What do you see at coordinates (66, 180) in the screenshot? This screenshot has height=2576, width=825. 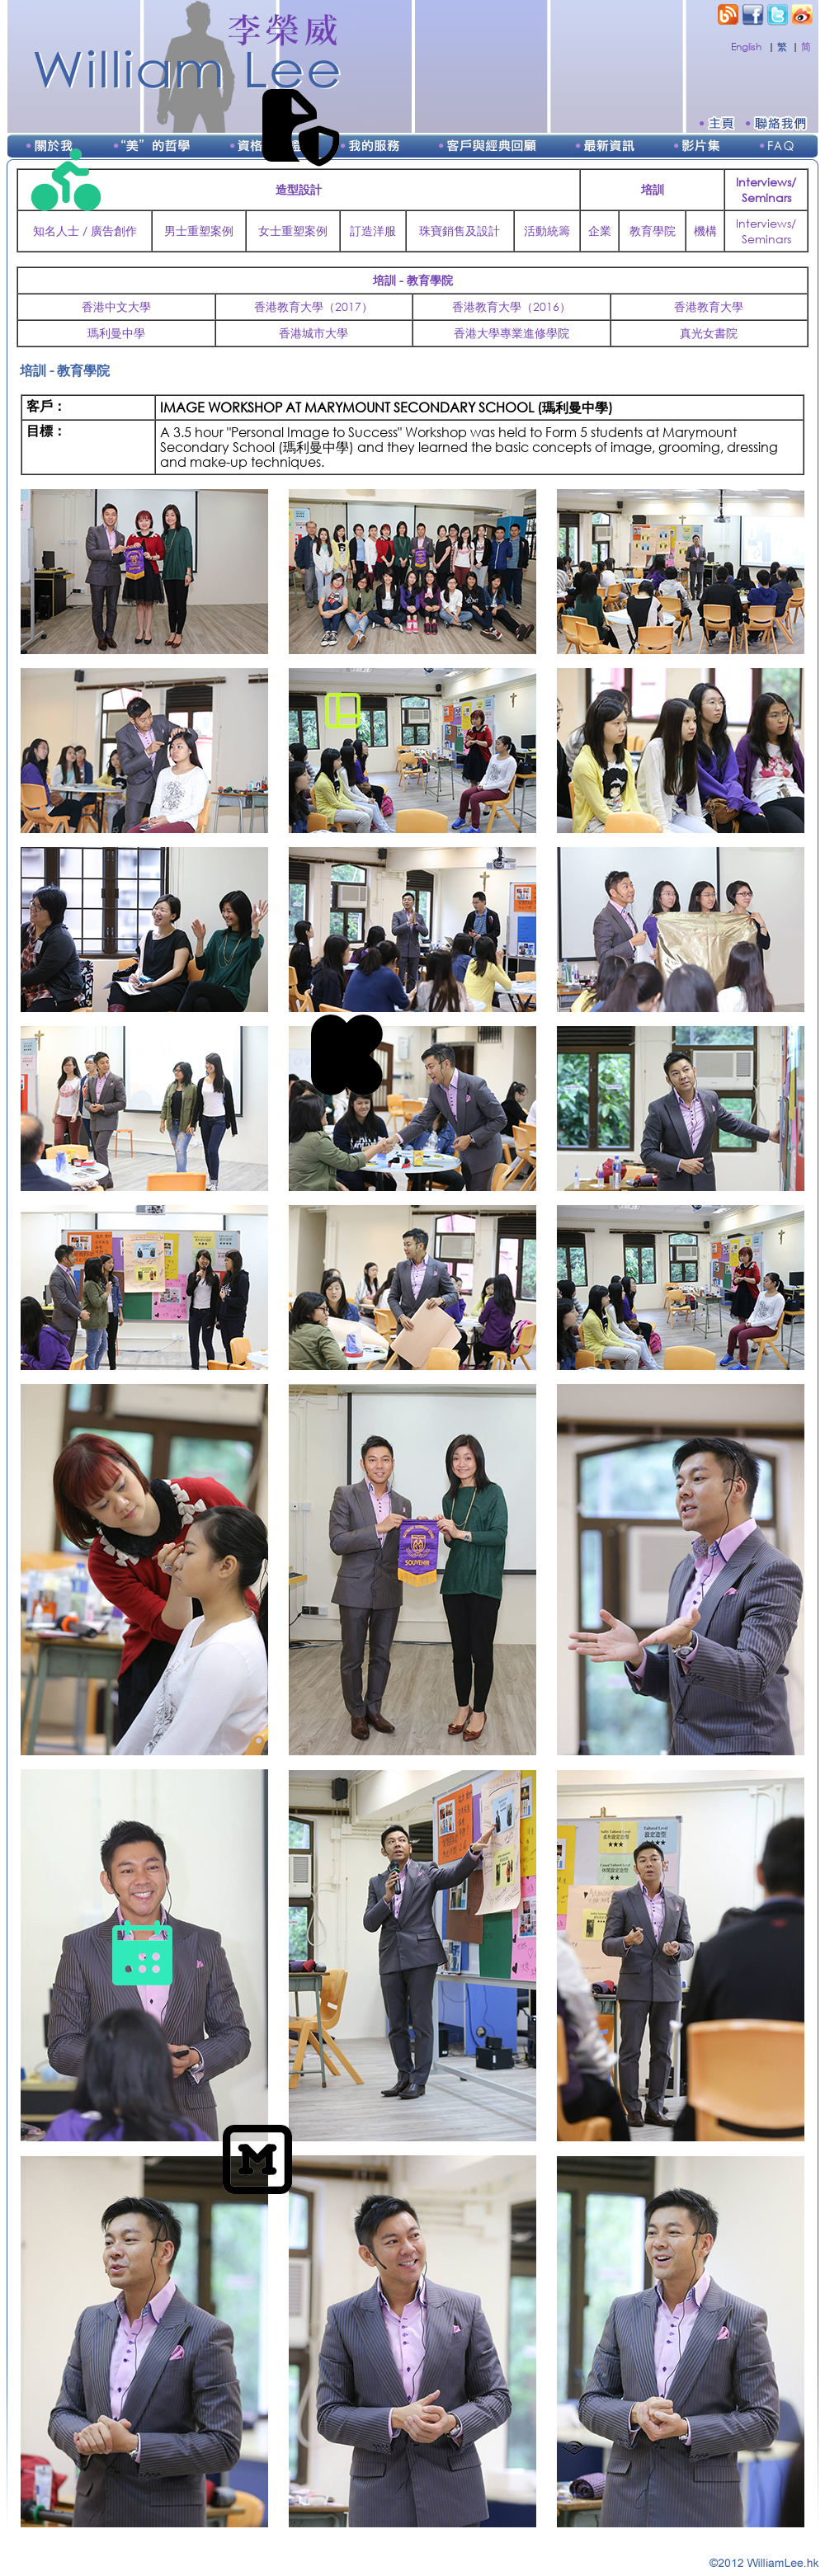 I see `access cycling or bike-related features` at bounding box center [66, 180].